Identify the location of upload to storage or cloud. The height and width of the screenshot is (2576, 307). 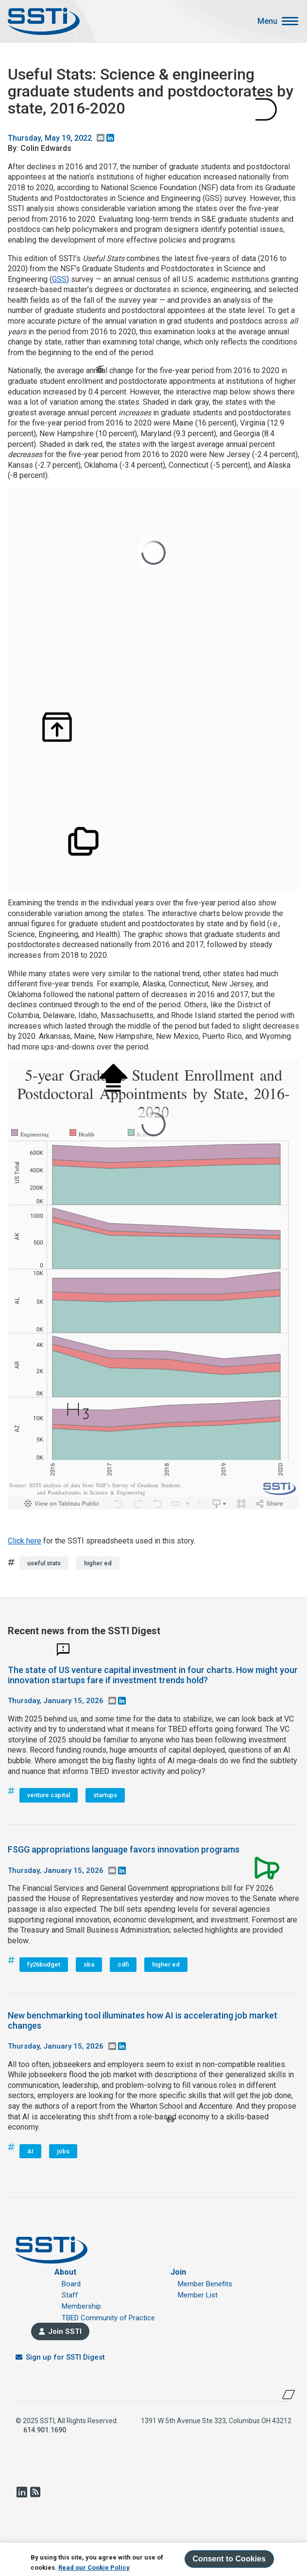
(57, 727).